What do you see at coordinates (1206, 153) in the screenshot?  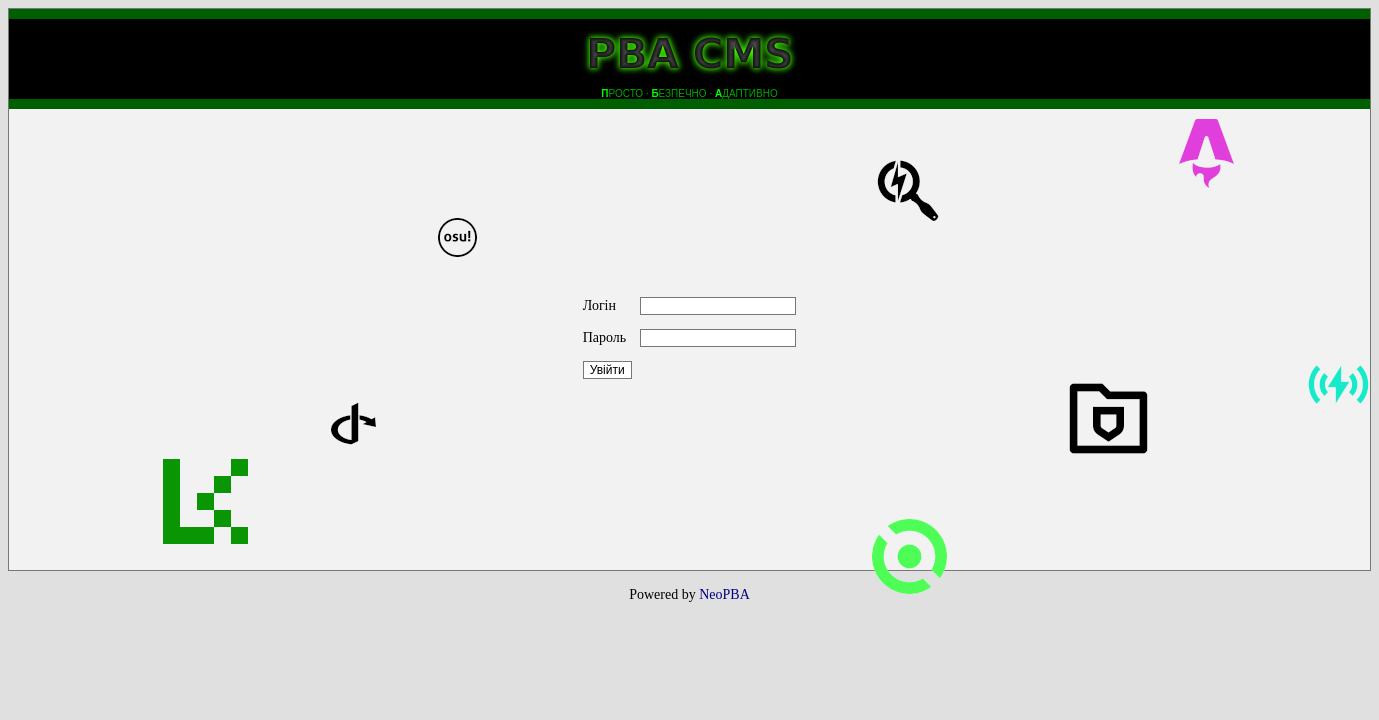 I see `astro web framework logo` at bounding box center [1206, 153].